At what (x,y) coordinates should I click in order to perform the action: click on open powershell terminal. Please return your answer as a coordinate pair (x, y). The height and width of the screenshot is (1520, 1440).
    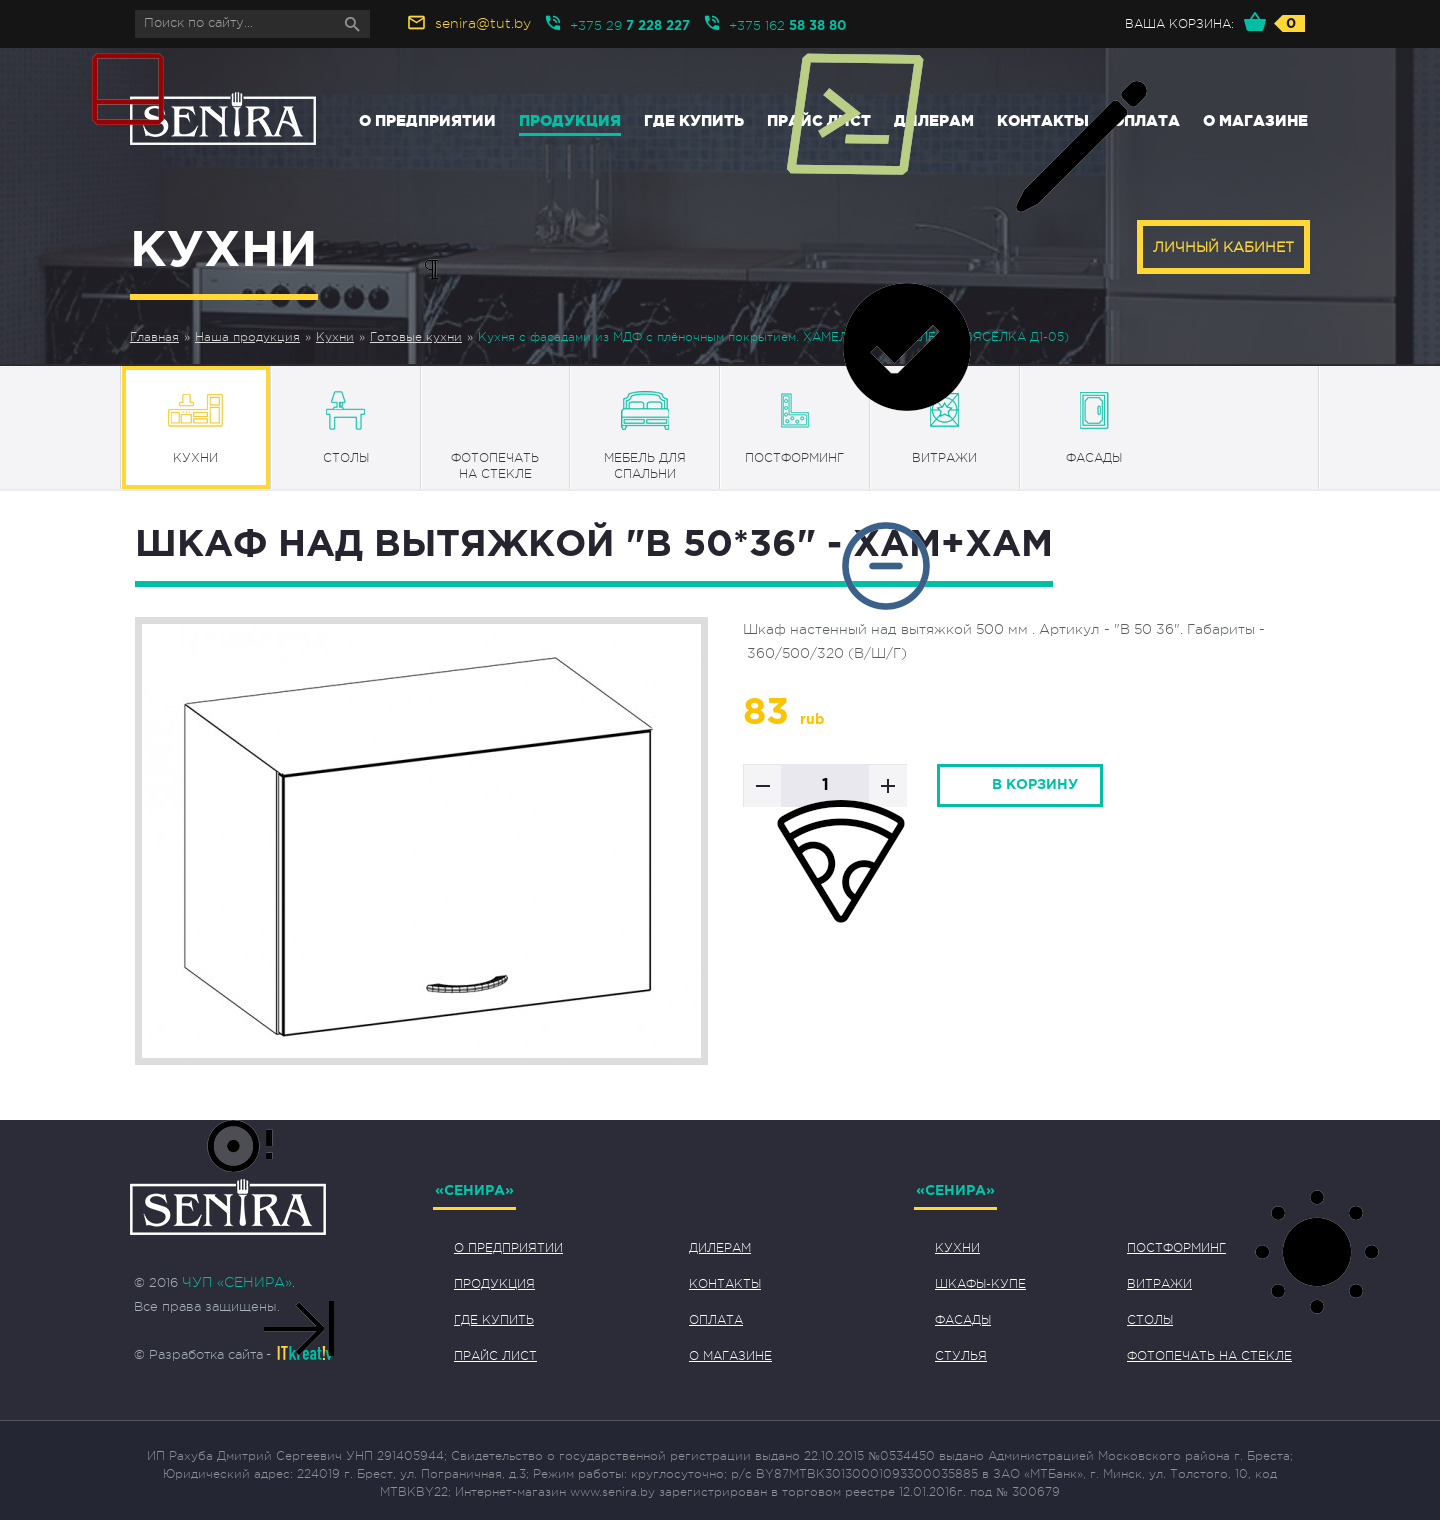
    Looking at the image, I should click on (855, 114).